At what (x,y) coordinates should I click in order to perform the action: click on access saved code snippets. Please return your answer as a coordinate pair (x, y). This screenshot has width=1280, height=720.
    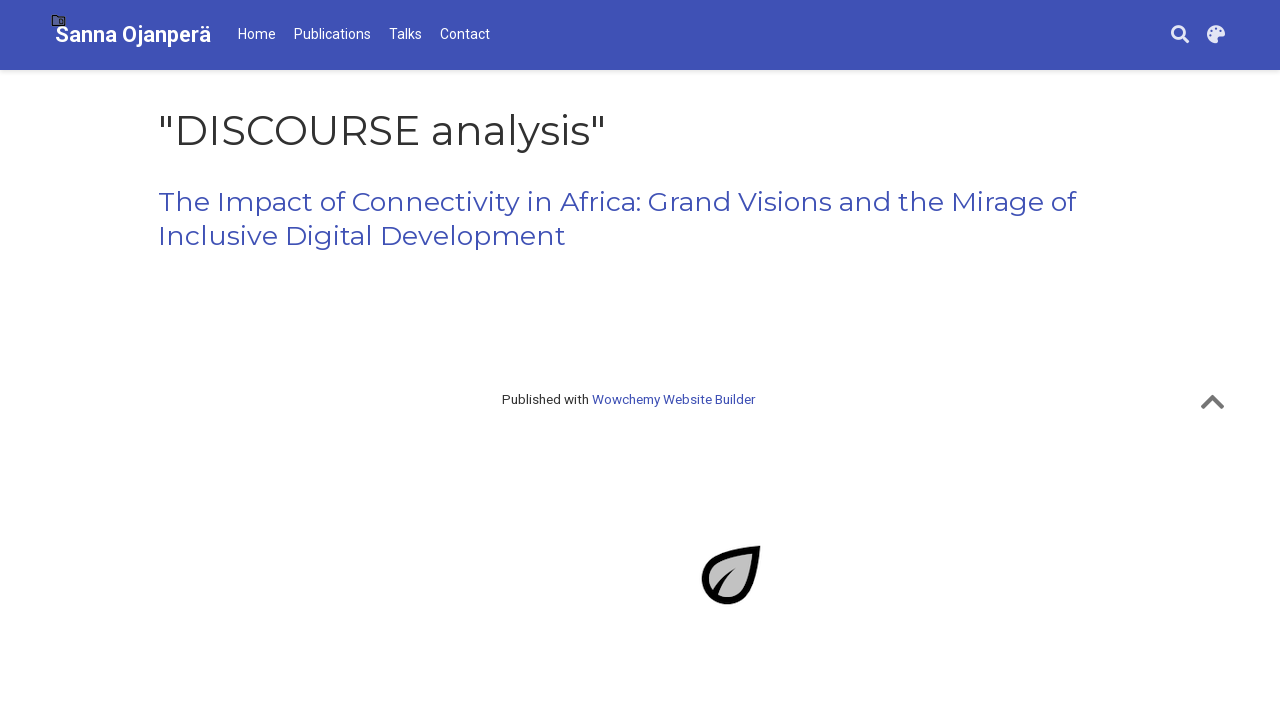
    Looking at the image, I should click on (58, 20).